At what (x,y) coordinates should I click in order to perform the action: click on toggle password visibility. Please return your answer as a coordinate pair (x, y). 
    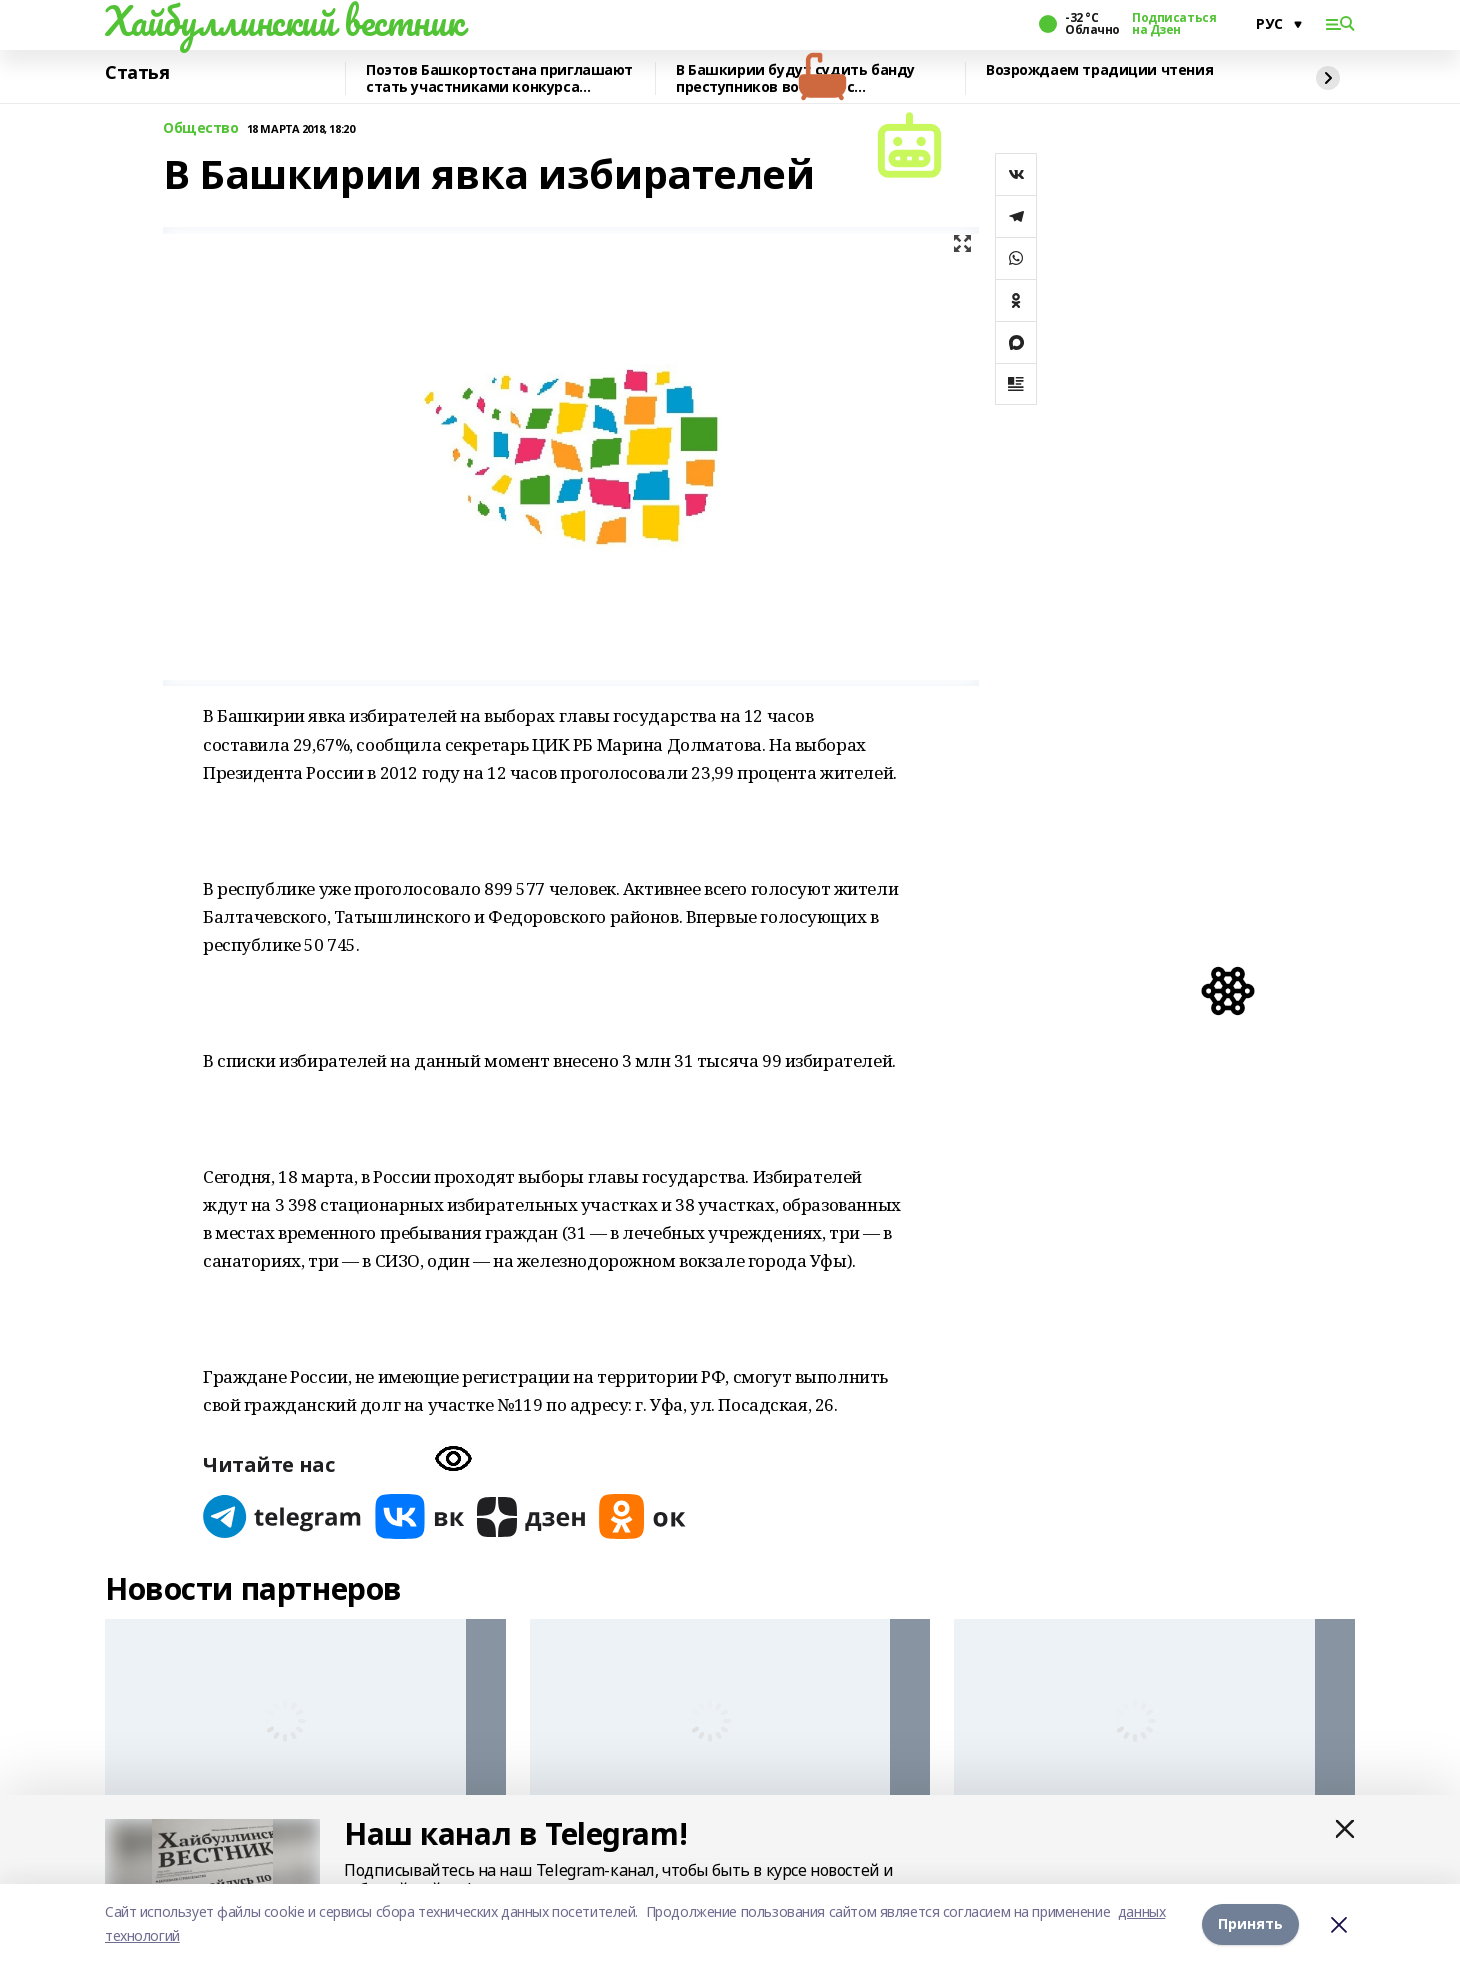
    Looking at the image, I should click on (453, 1458).